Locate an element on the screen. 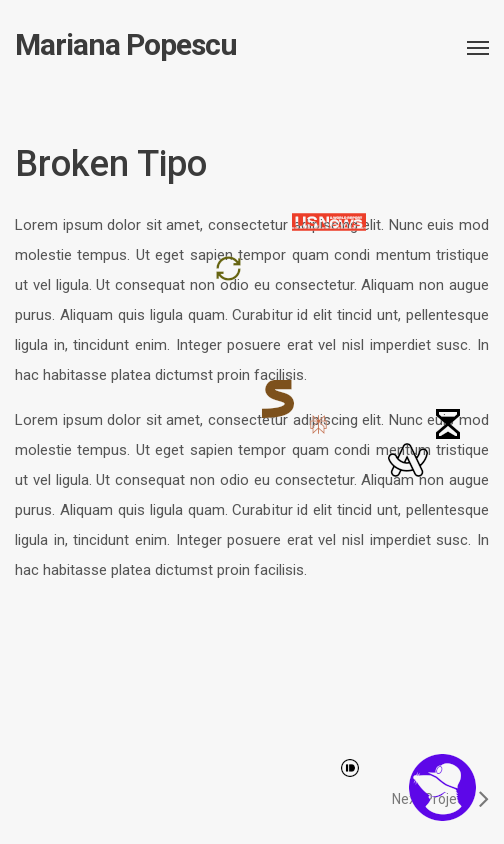 The width and height of the screenshot is (504, 844). open pushbullet app is located at coordinates (350, 768).